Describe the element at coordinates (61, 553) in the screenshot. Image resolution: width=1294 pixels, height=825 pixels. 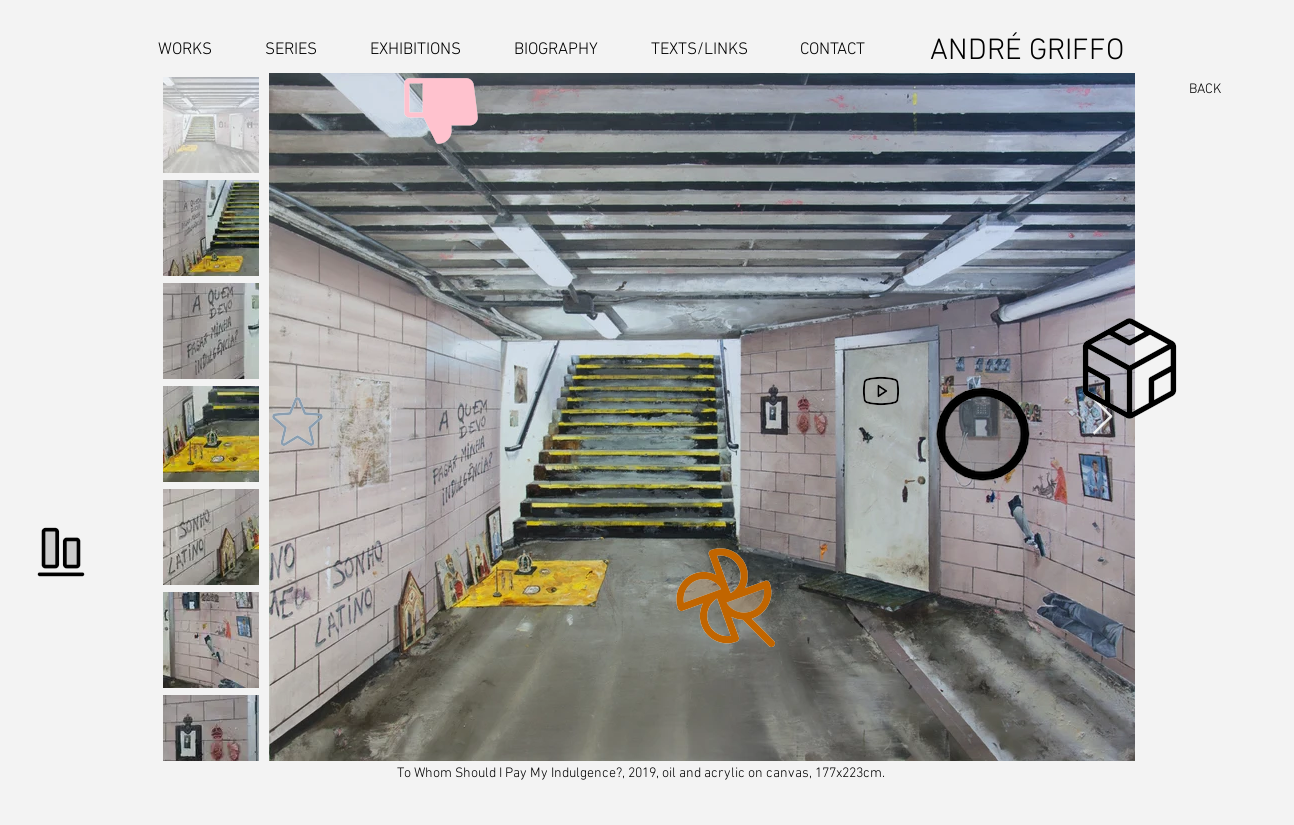
I see `align objects to the bottom edge` at that location.